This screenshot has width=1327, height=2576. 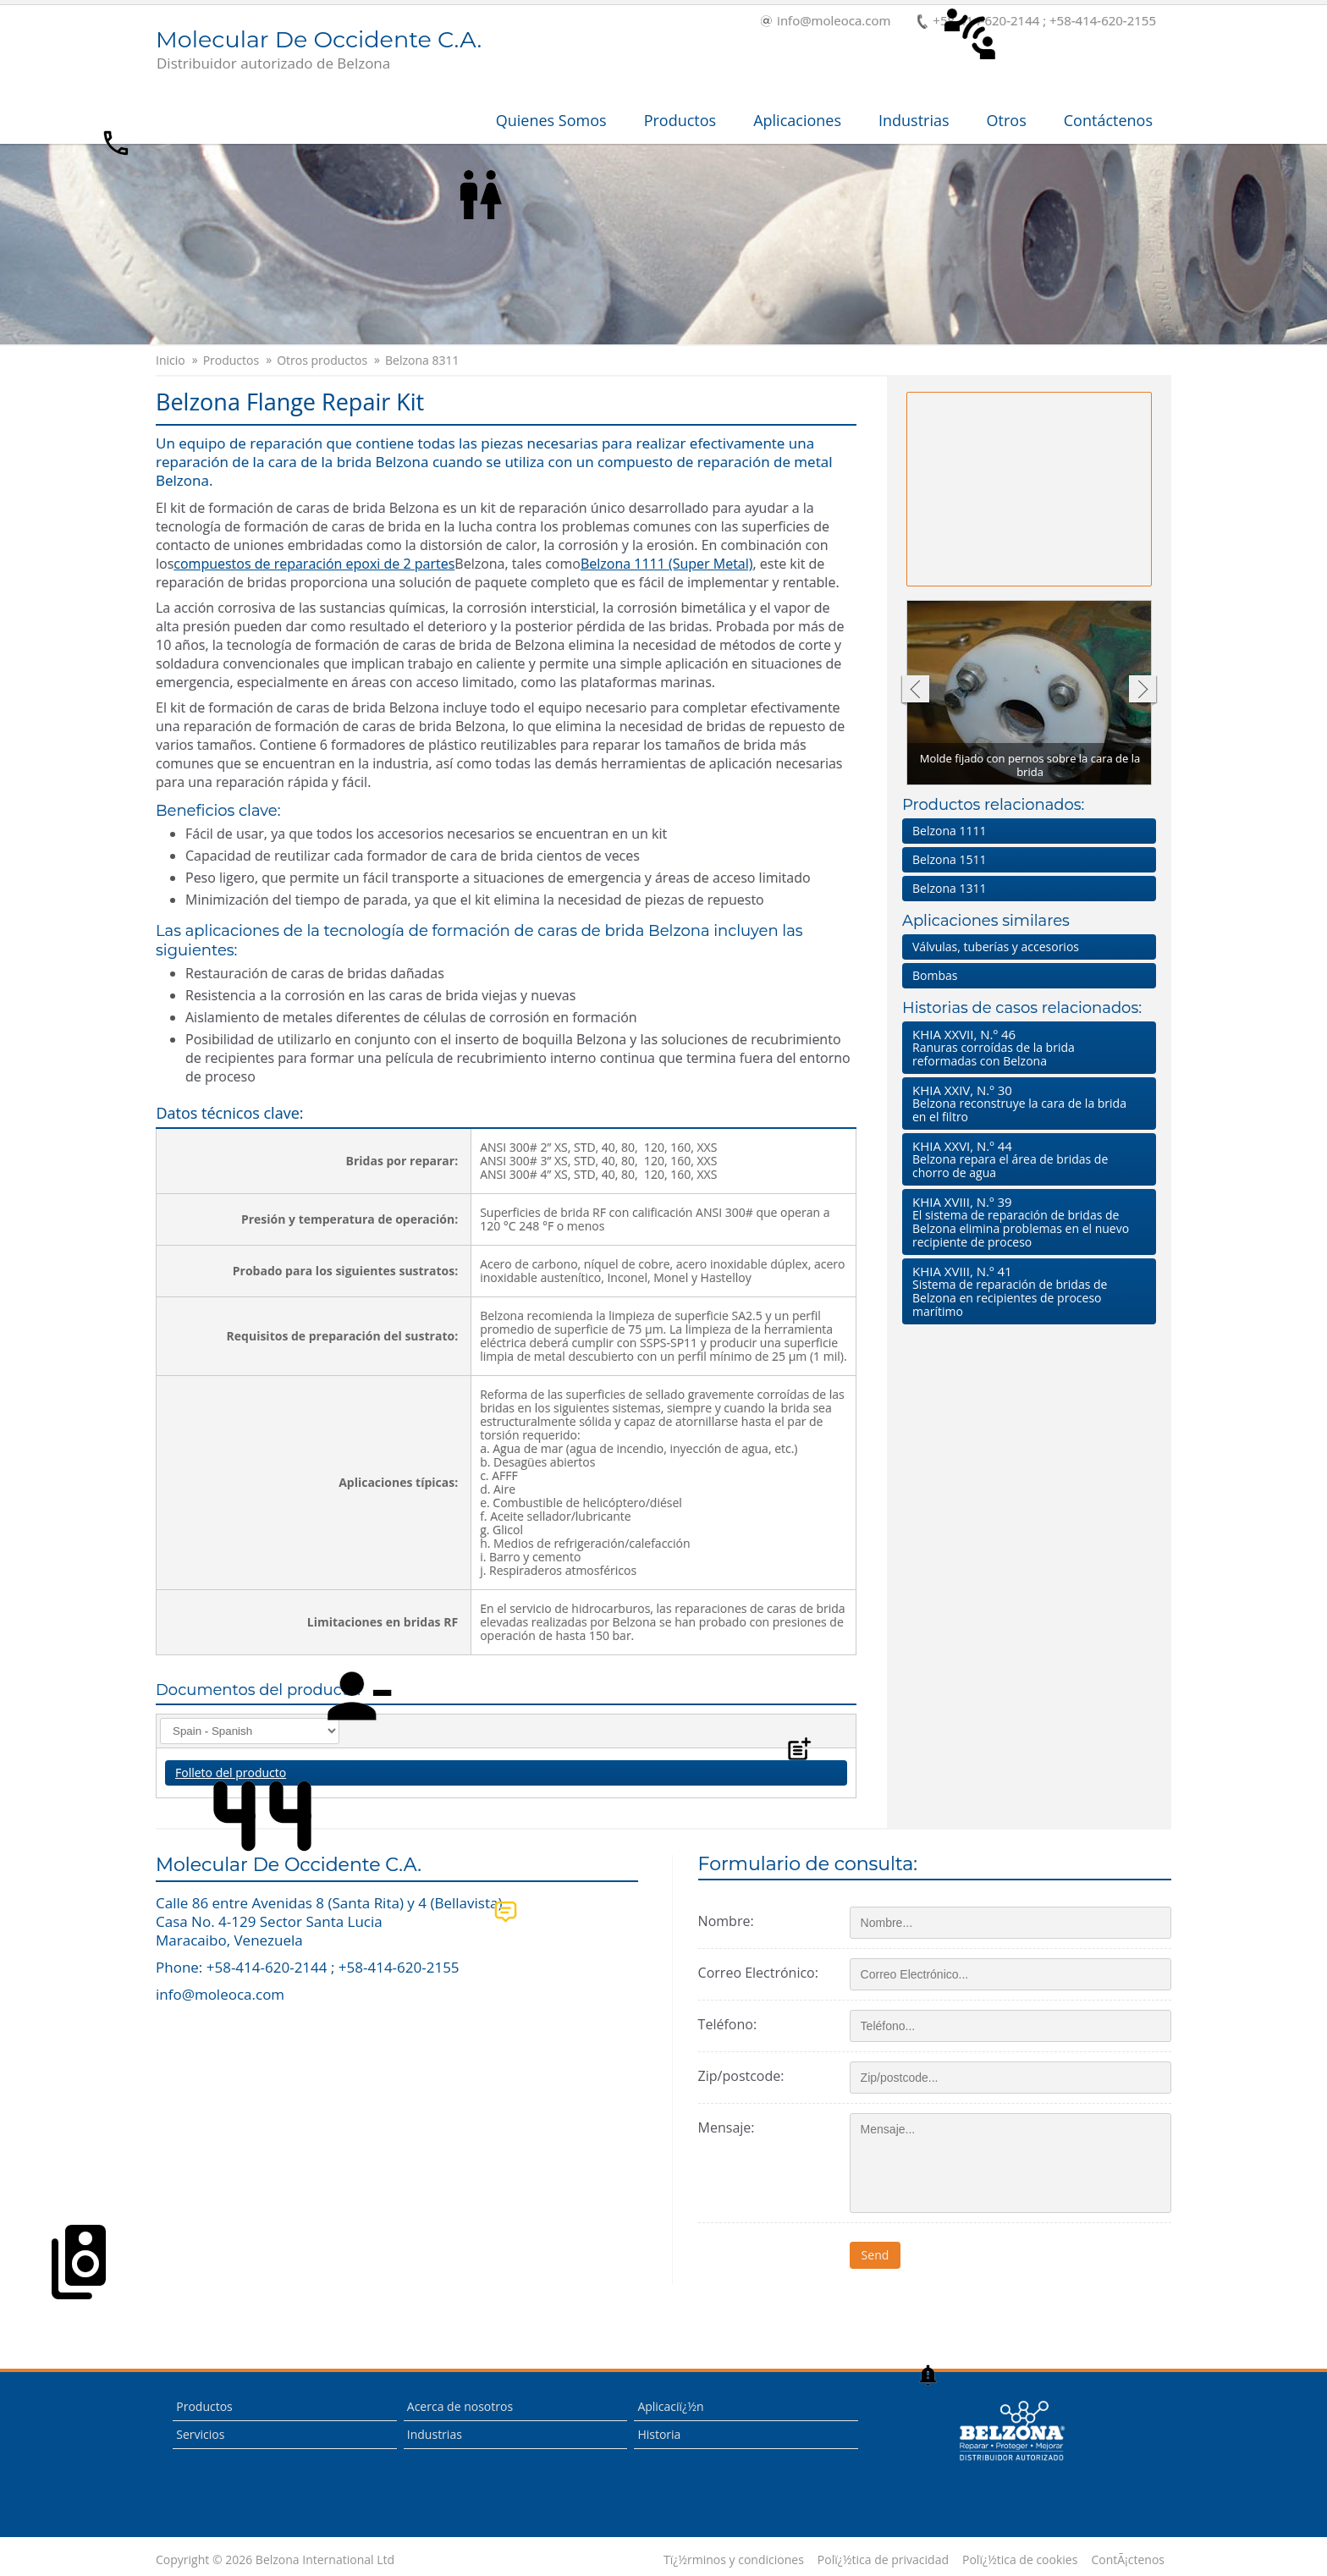 I want to click on find nearby restrooms, so click(x=480, y=195).